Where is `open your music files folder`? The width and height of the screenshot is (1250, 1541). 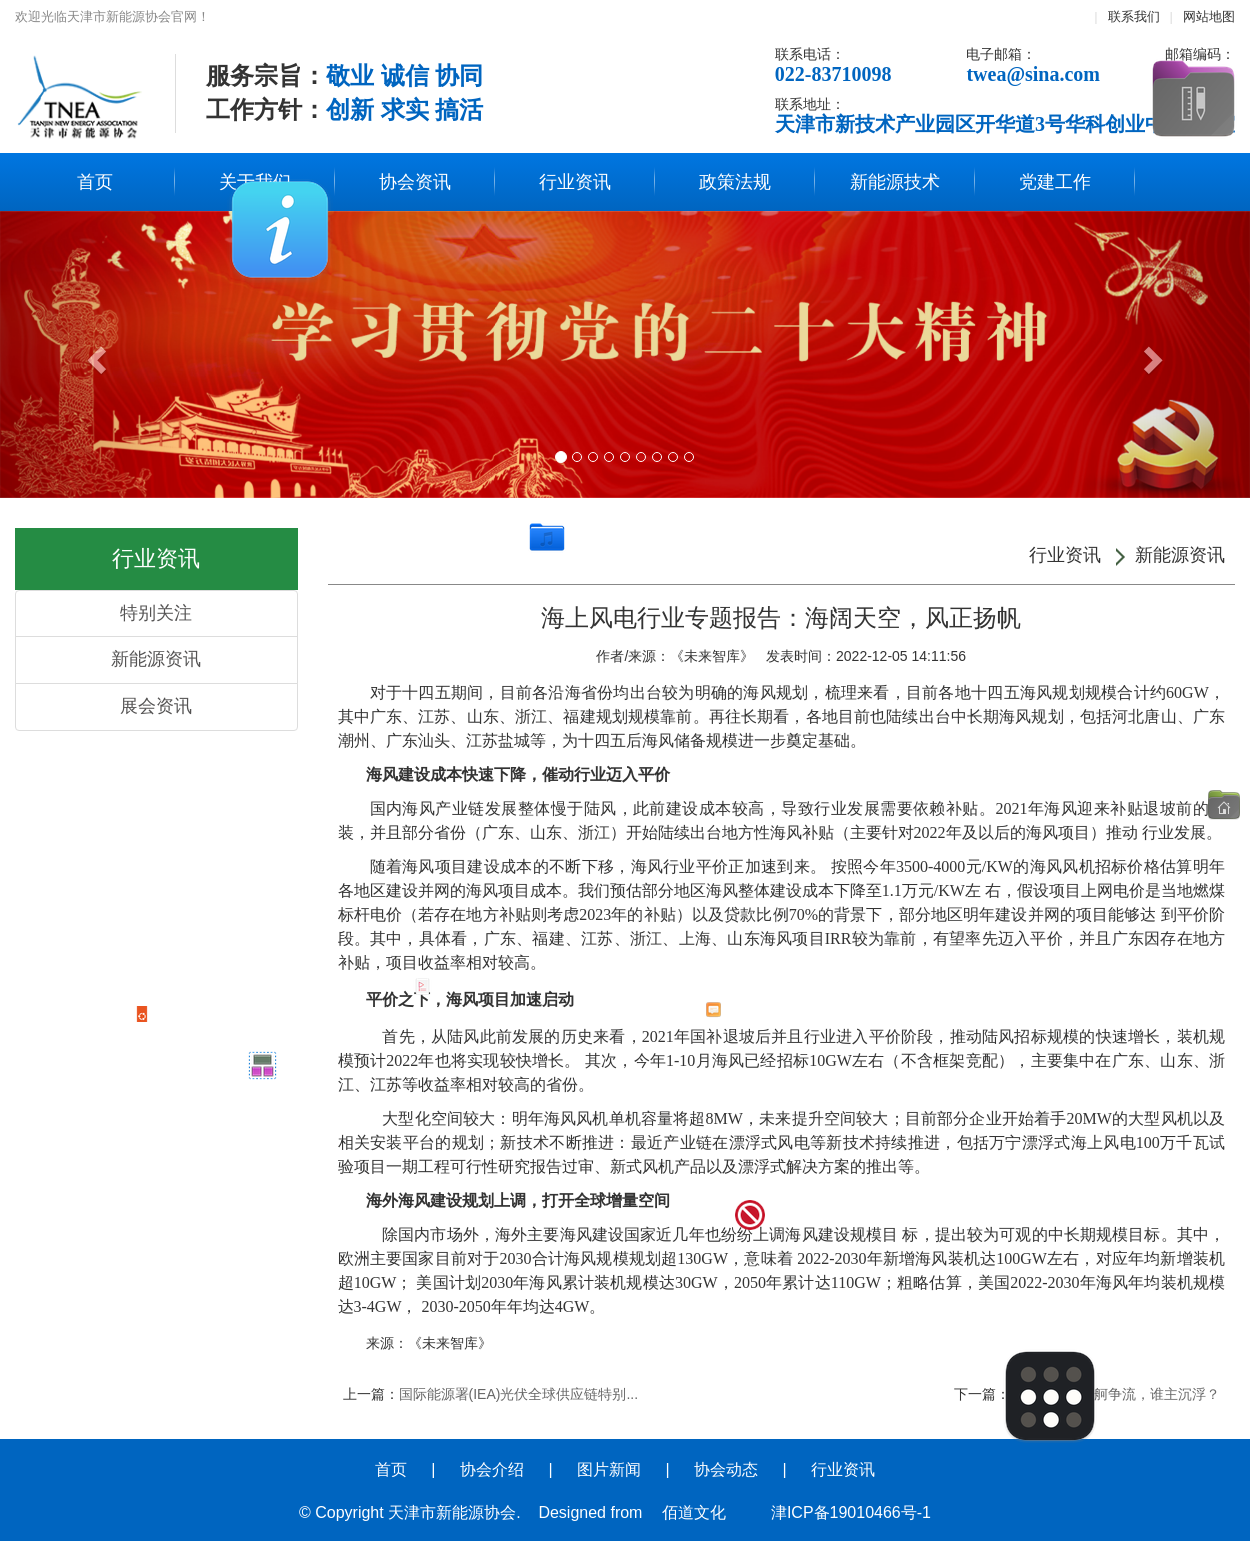
open your music files folder is located at coordinates (547, 537).